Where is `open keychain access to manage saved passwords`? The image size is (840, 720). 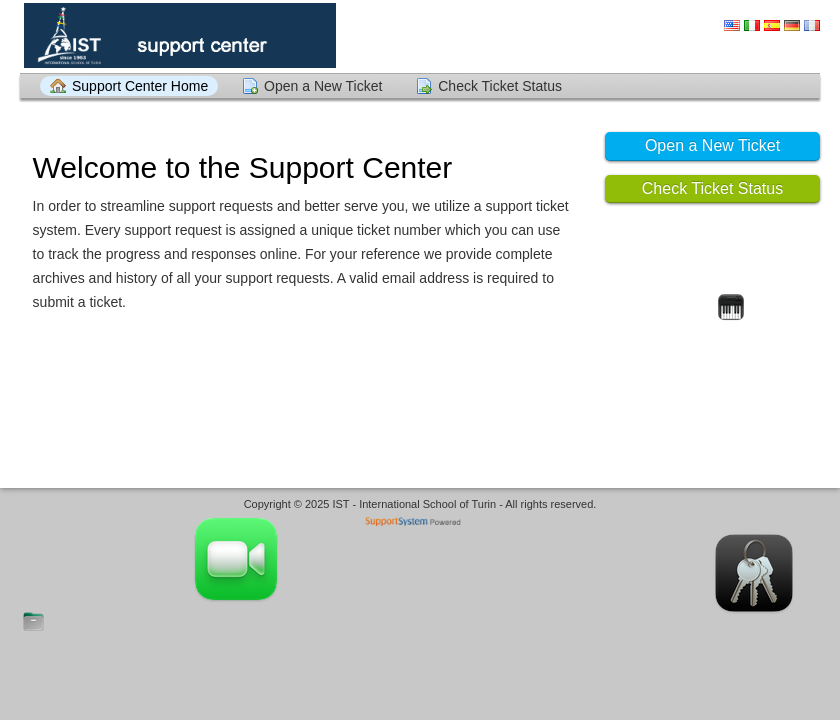
open keychain access to manage saved passwords is located at coordinates (754, 573).